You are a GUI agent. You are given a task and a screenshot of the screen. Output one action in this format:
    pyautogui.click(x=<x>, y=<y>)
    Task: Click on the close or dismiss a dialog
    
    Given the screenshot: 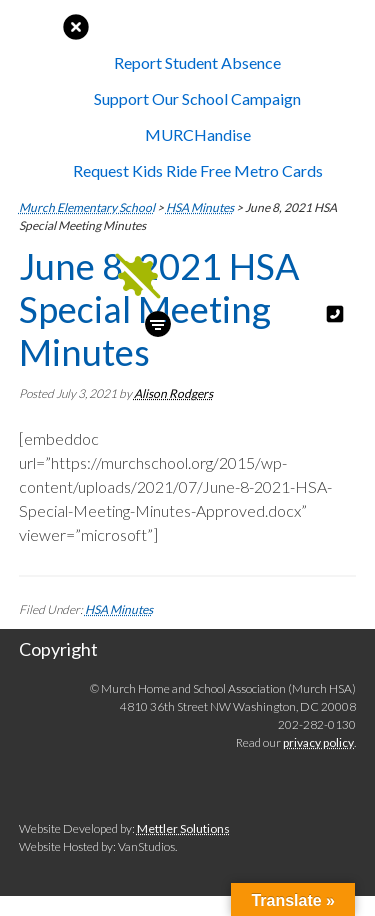 What is the action you would take?
    pyautogui.click(x=76, y=27)
    